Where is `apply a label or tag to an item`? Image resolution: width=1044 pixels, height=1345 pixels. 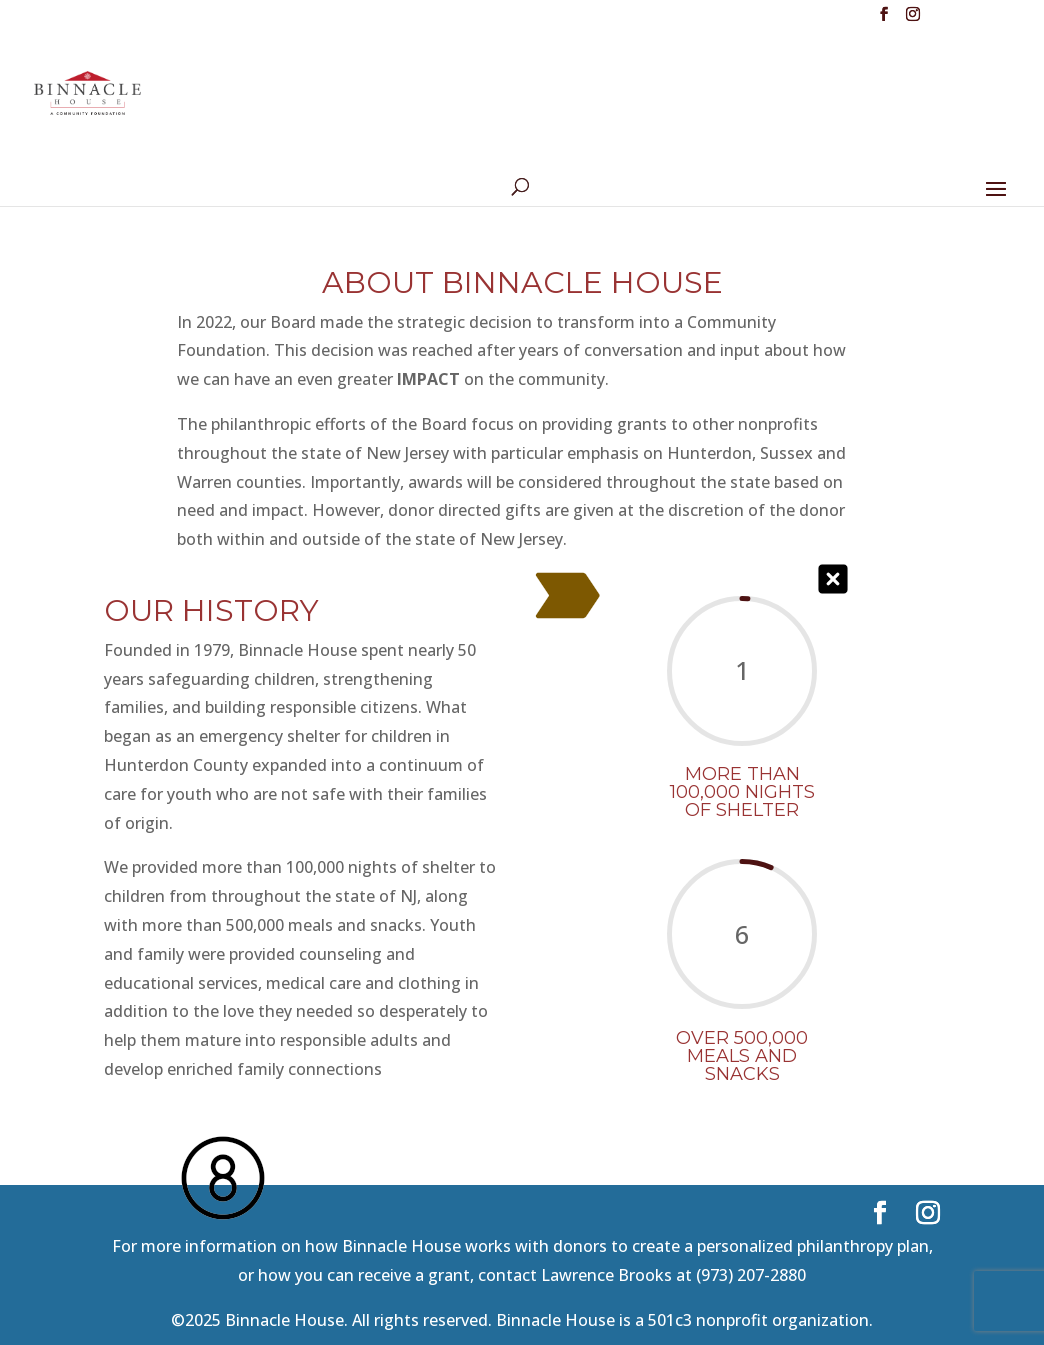 apply a label or tag to an item is located at coordinates (565, 595).